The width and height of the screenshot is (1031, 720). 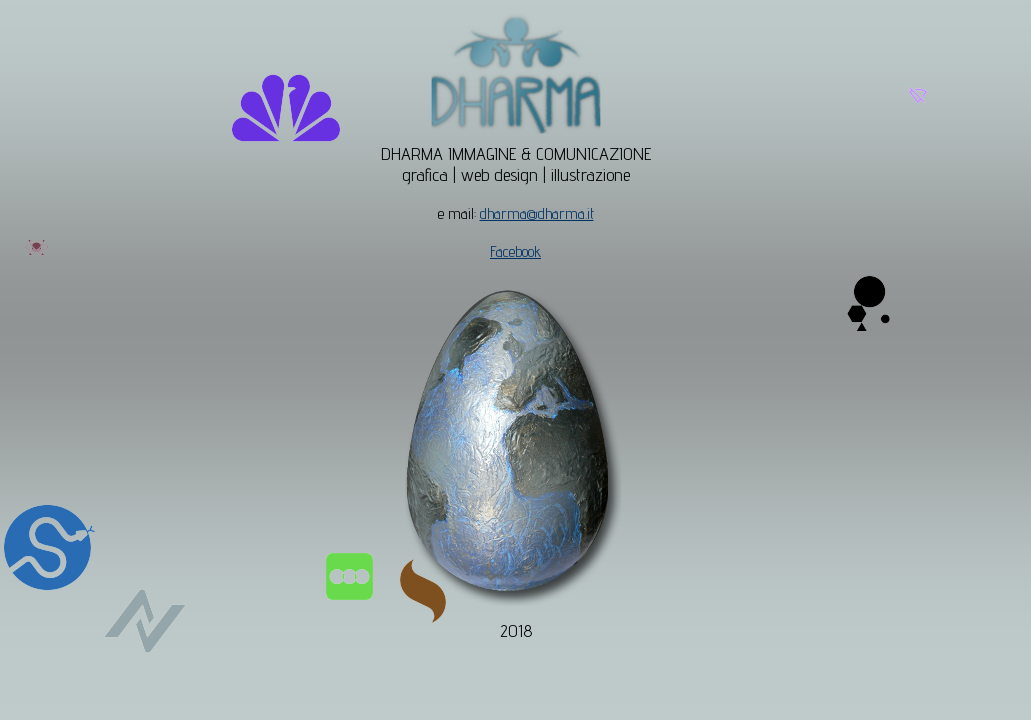 What do you see at coordinates (145, 621) in the screenshot?
I see `norco brand logo` at bounding box center [145, 621].